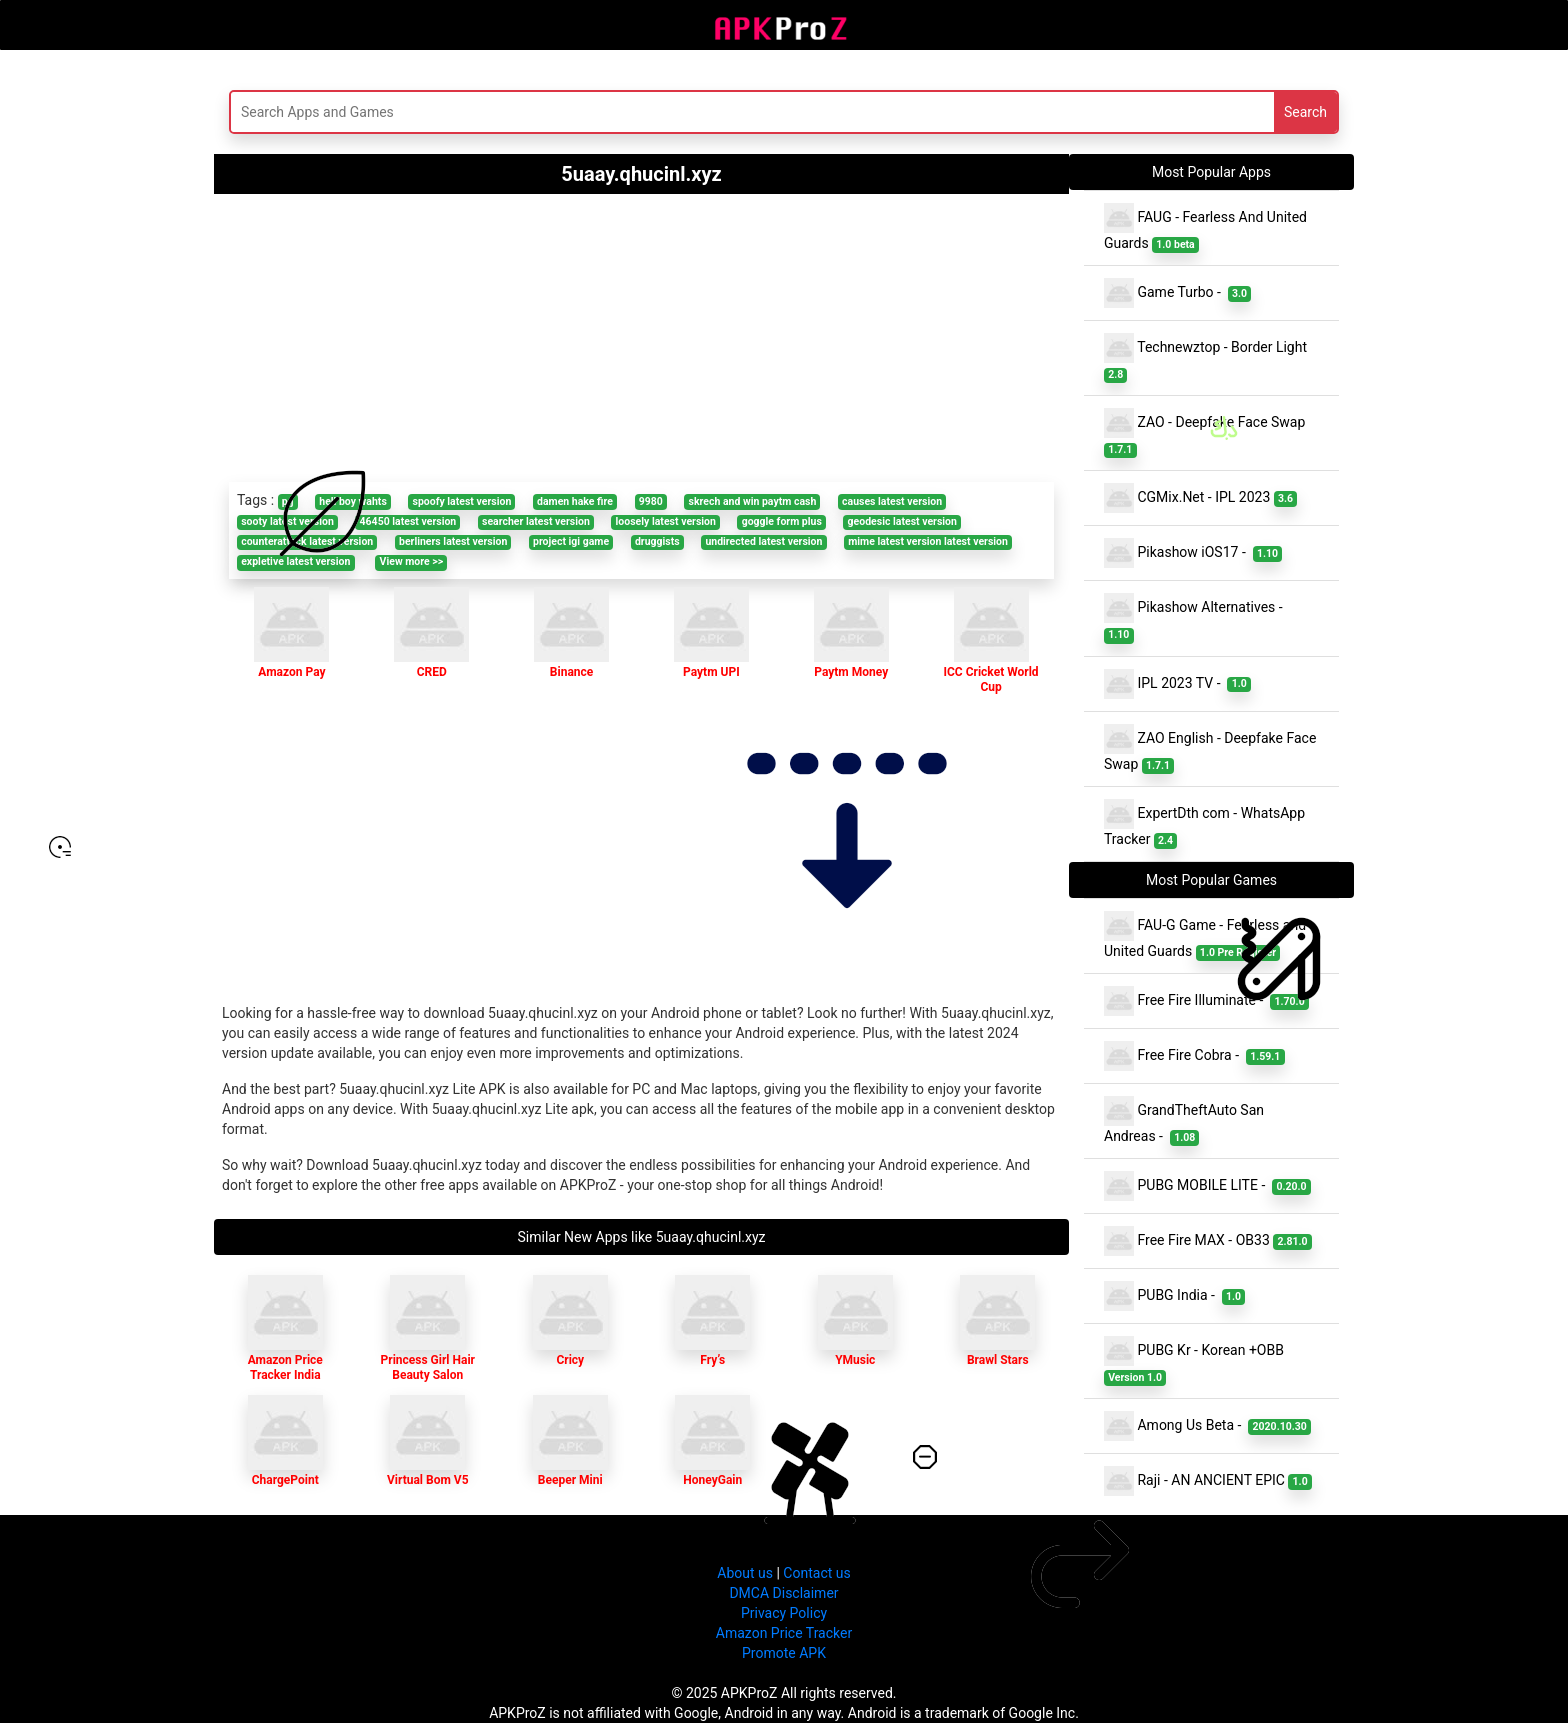 This screenshot has height=1723, width=1568. What do you see at coordinates (60, 847) in the screenshot?
I see `view issue tracking history` at bounding box center [60, 847].